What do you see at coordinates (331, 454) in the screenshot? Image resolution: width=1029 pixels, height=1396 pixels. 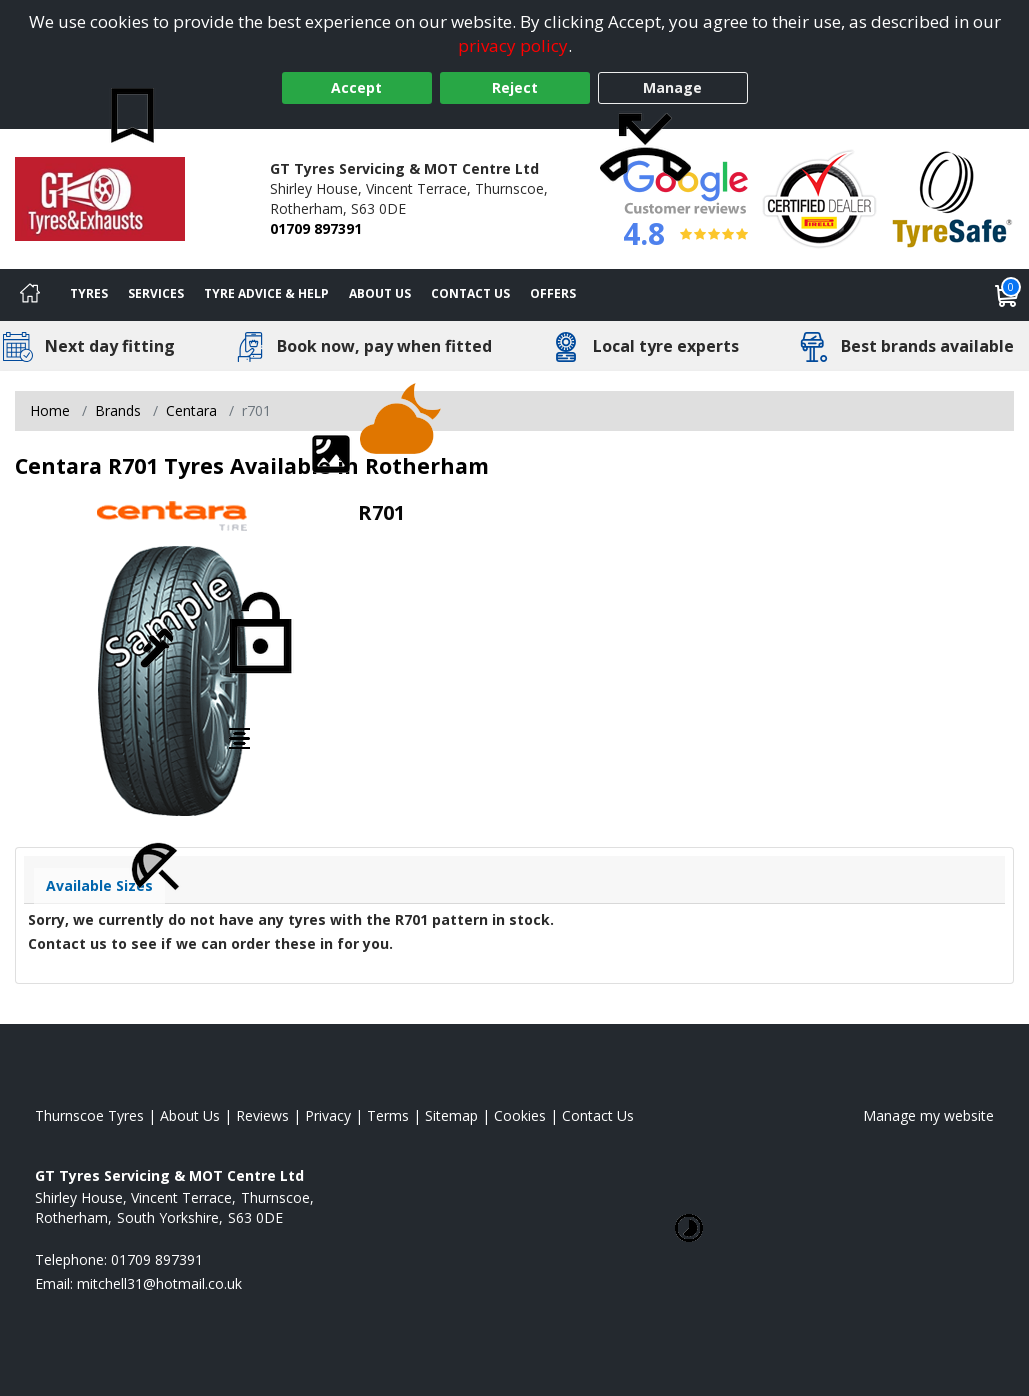 I see `switch to satellite map view` at bounding box center [331, 454].